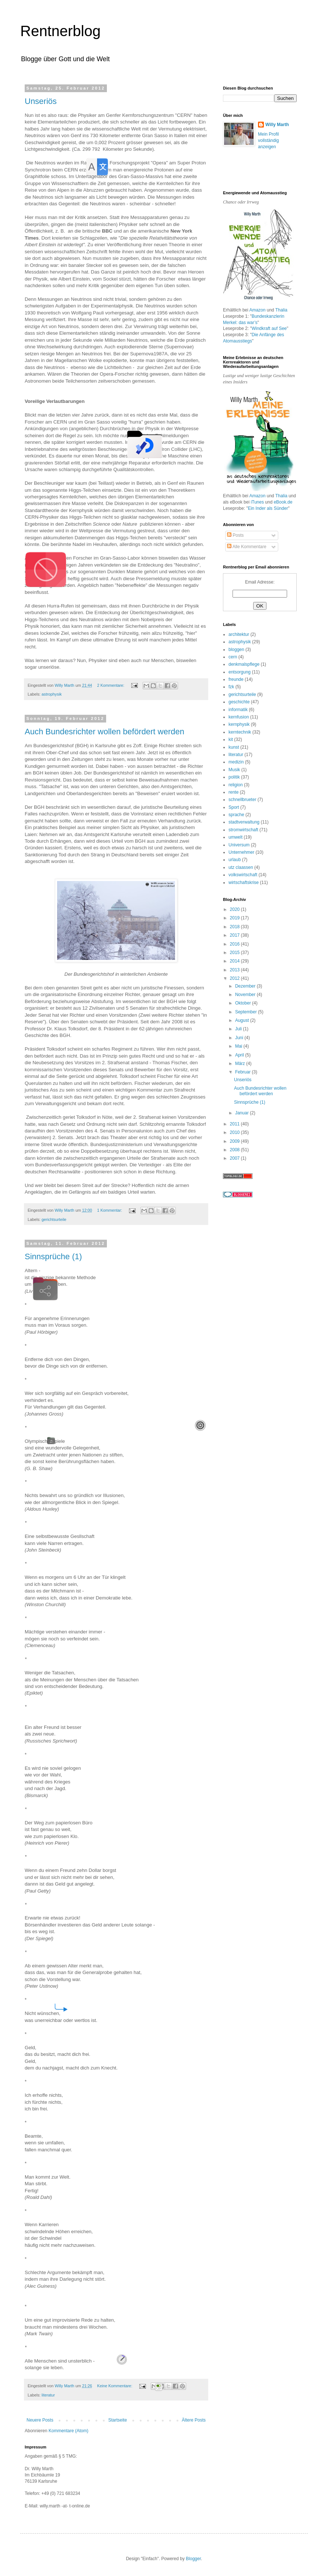 The height and width of the screenshot is (2576, 328). I want to click on forward an email to another recipient, so click(61, 2006).